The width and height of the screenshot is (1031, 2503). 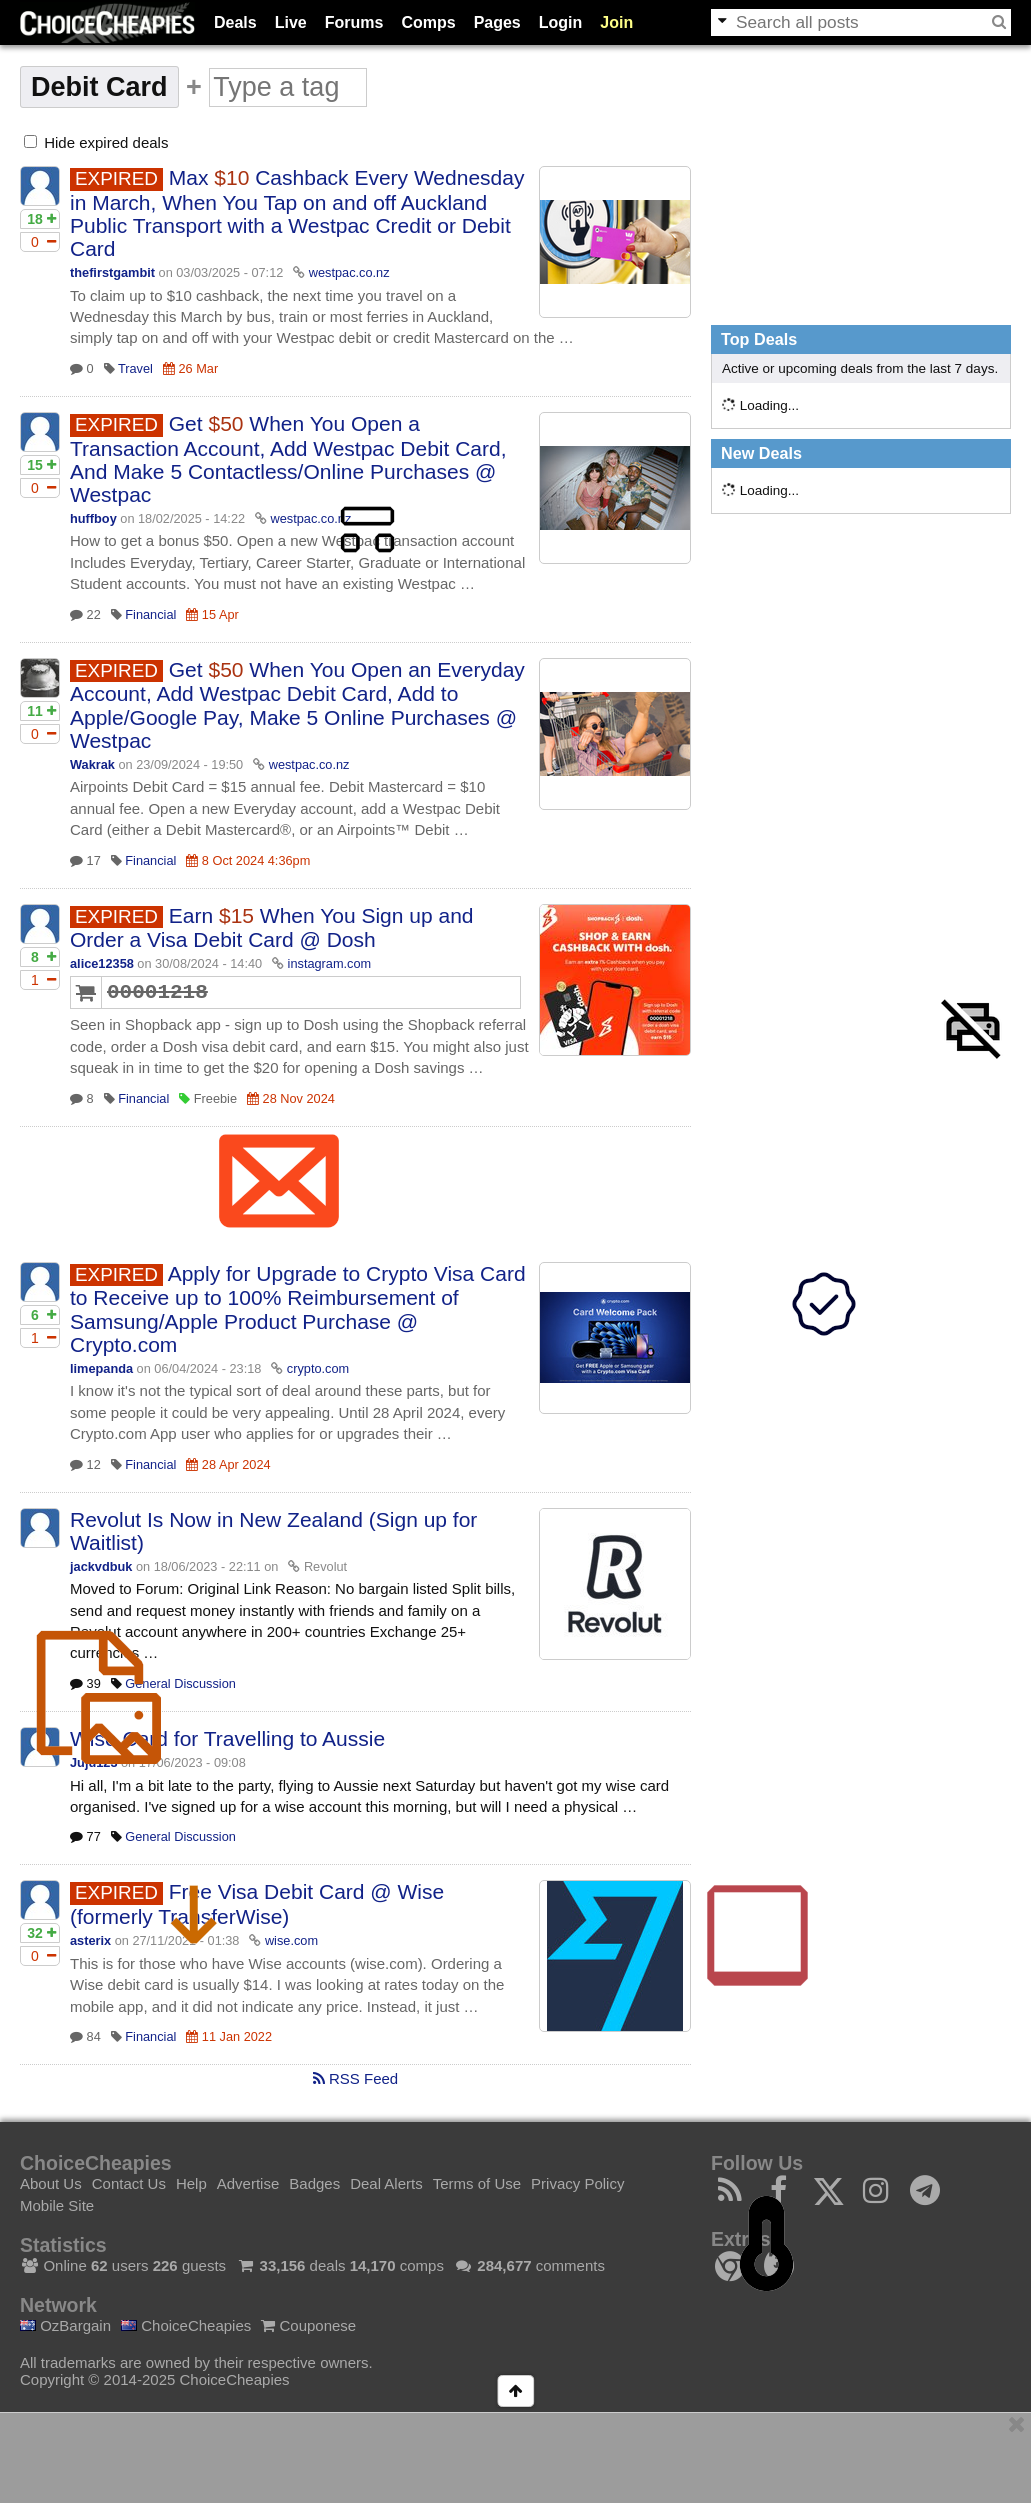 I want to click on indicates a verified account or identity, so click(x=824, y=1304).